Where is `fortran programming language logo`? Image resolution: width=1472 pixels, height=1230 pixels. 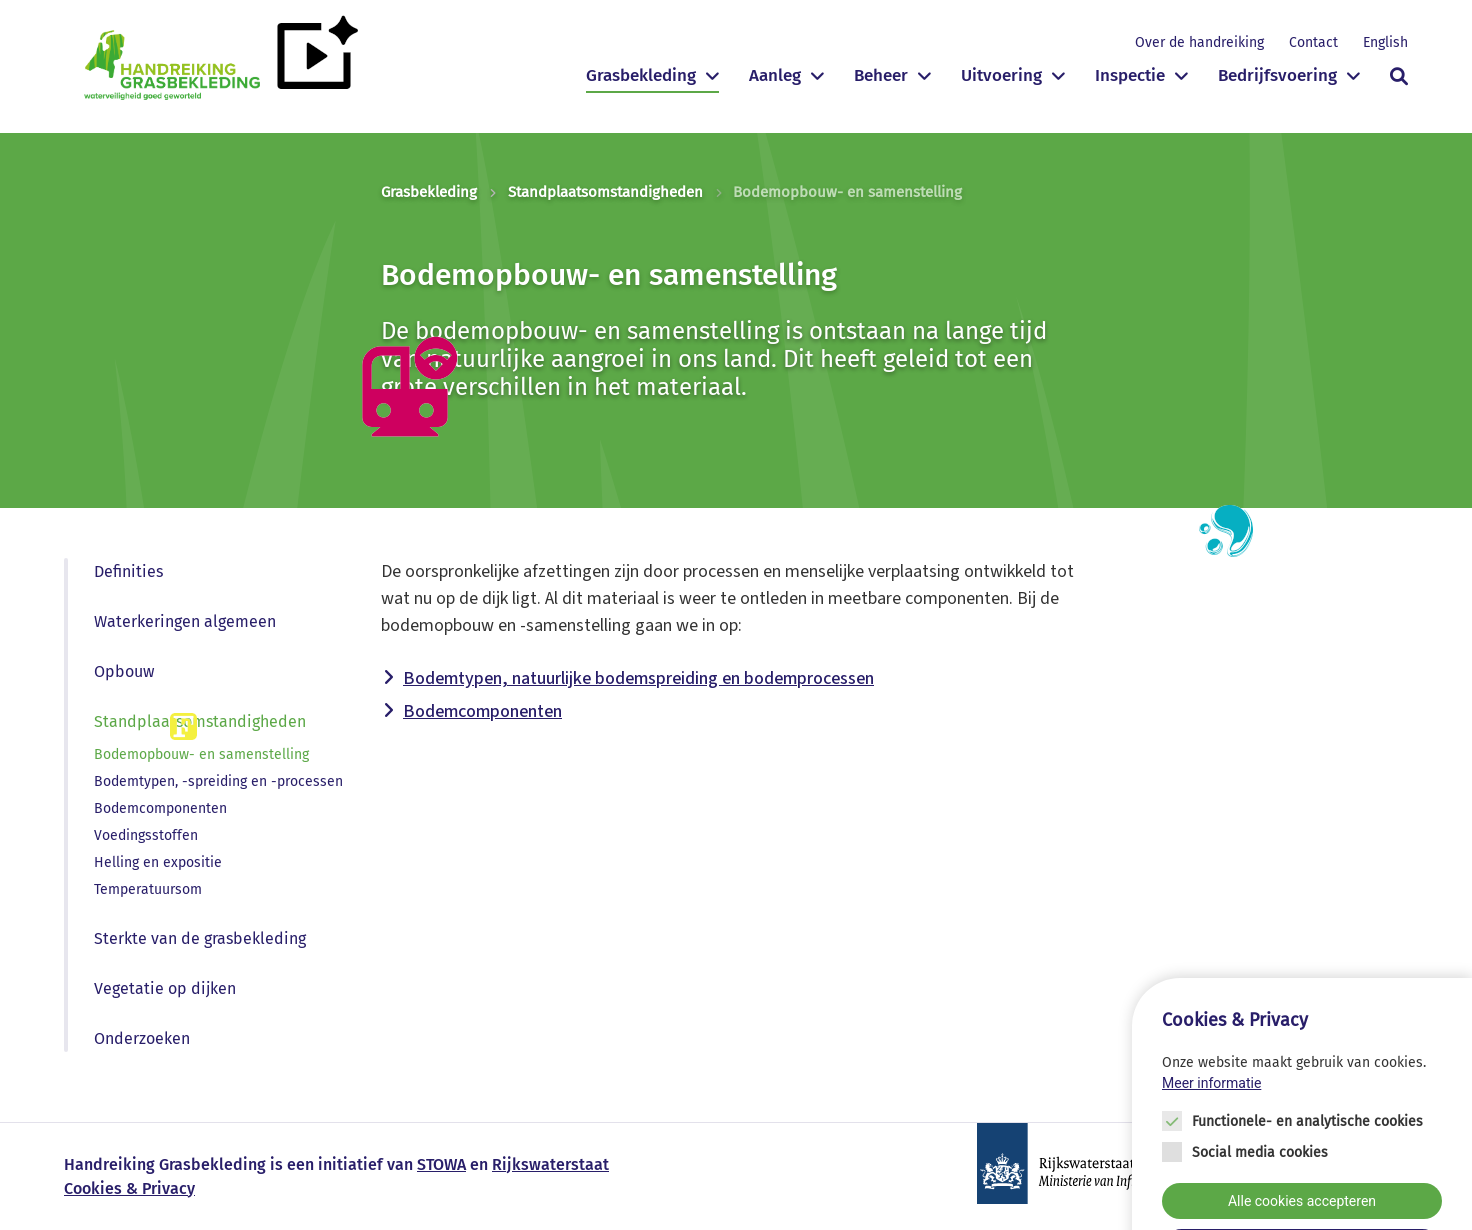 fortran programming language logo is located at coordinates (183, 726).